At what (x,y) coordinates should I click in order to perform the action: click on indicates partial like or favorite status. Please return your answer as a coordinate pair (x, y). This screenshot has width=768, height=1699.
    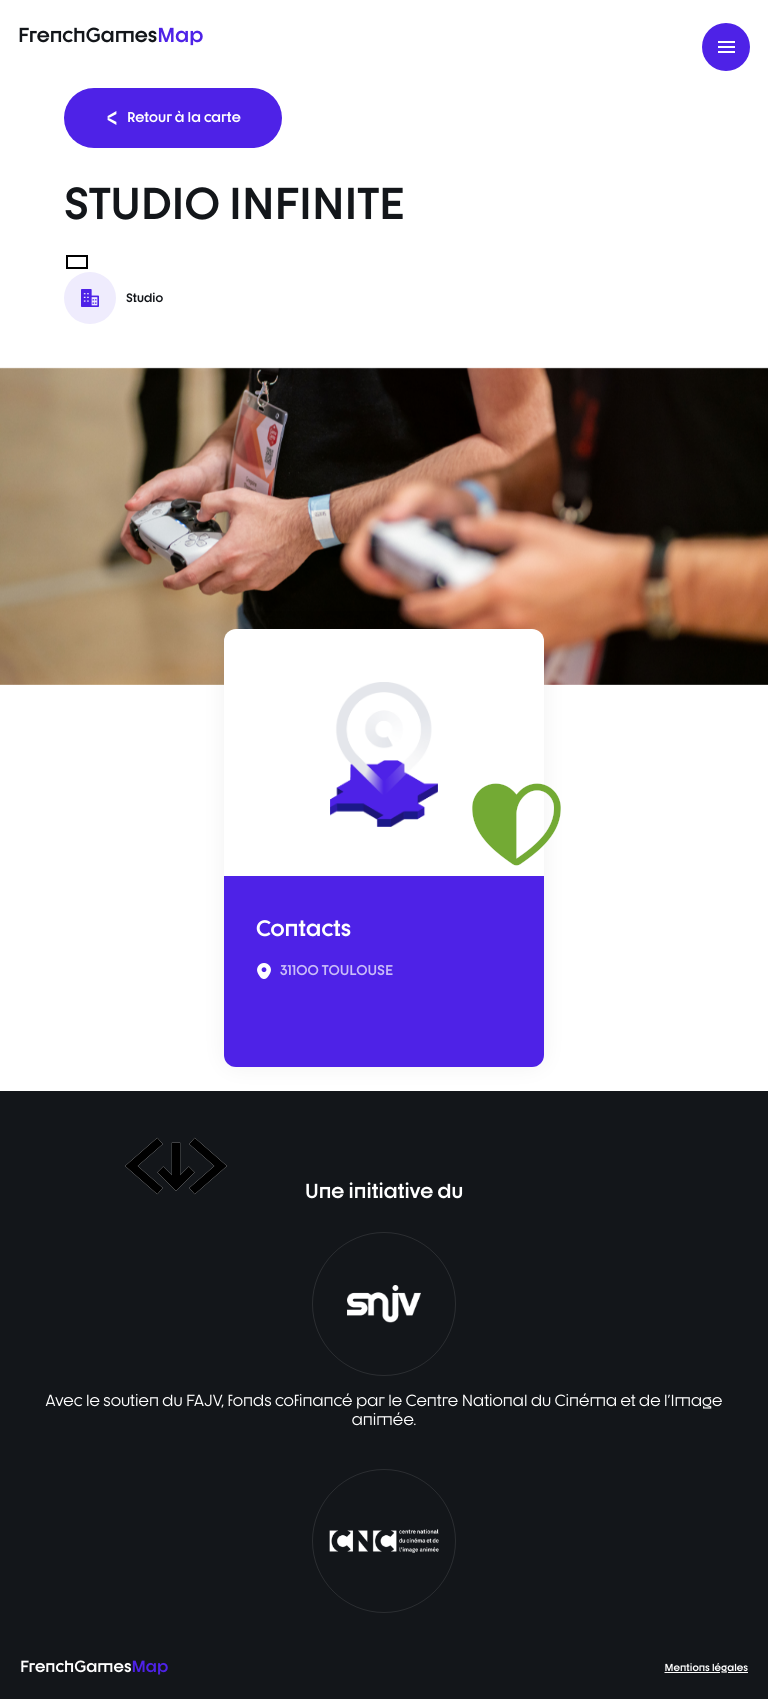
    Looking at the image, I should click on (516, 824).